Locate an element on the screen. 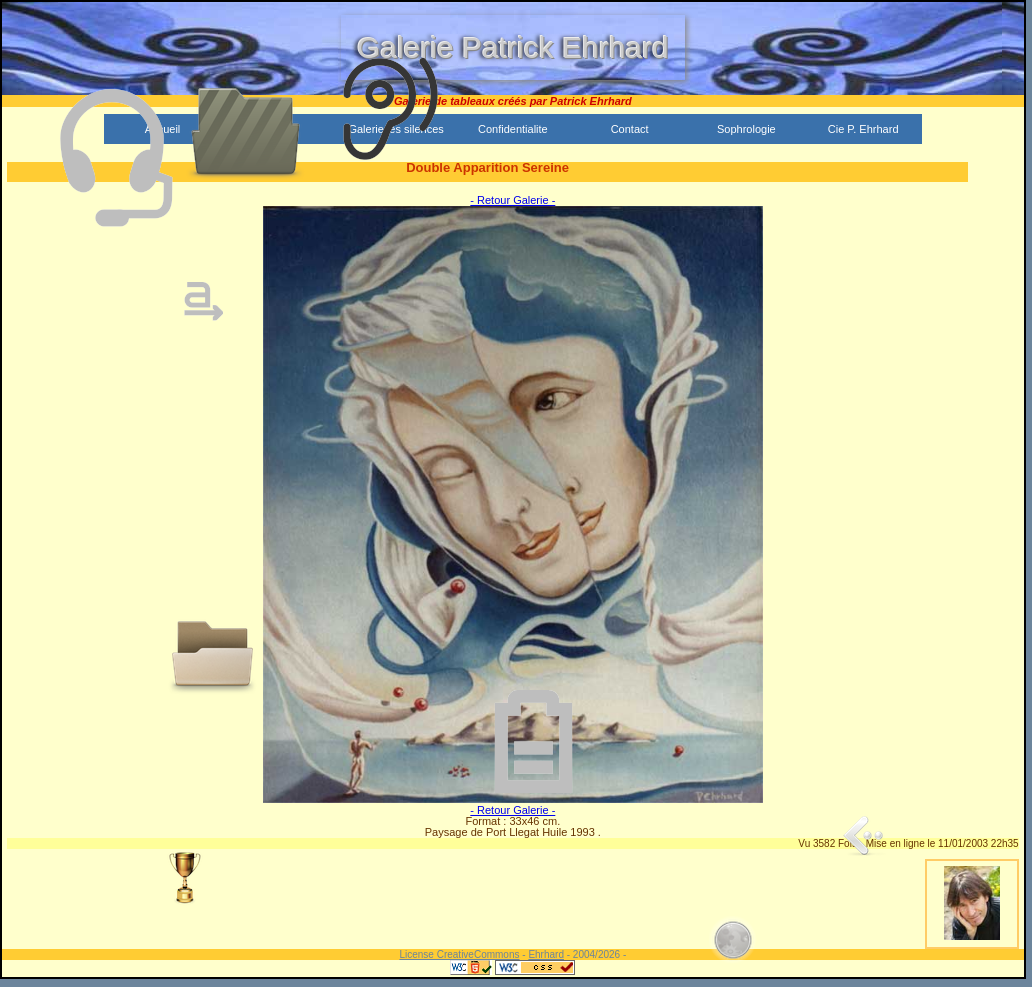 The height and width of the screenshot is (987, 1032). indicates battery level is good (approximately 50-75% charged) is located at coordinates (533, 741).